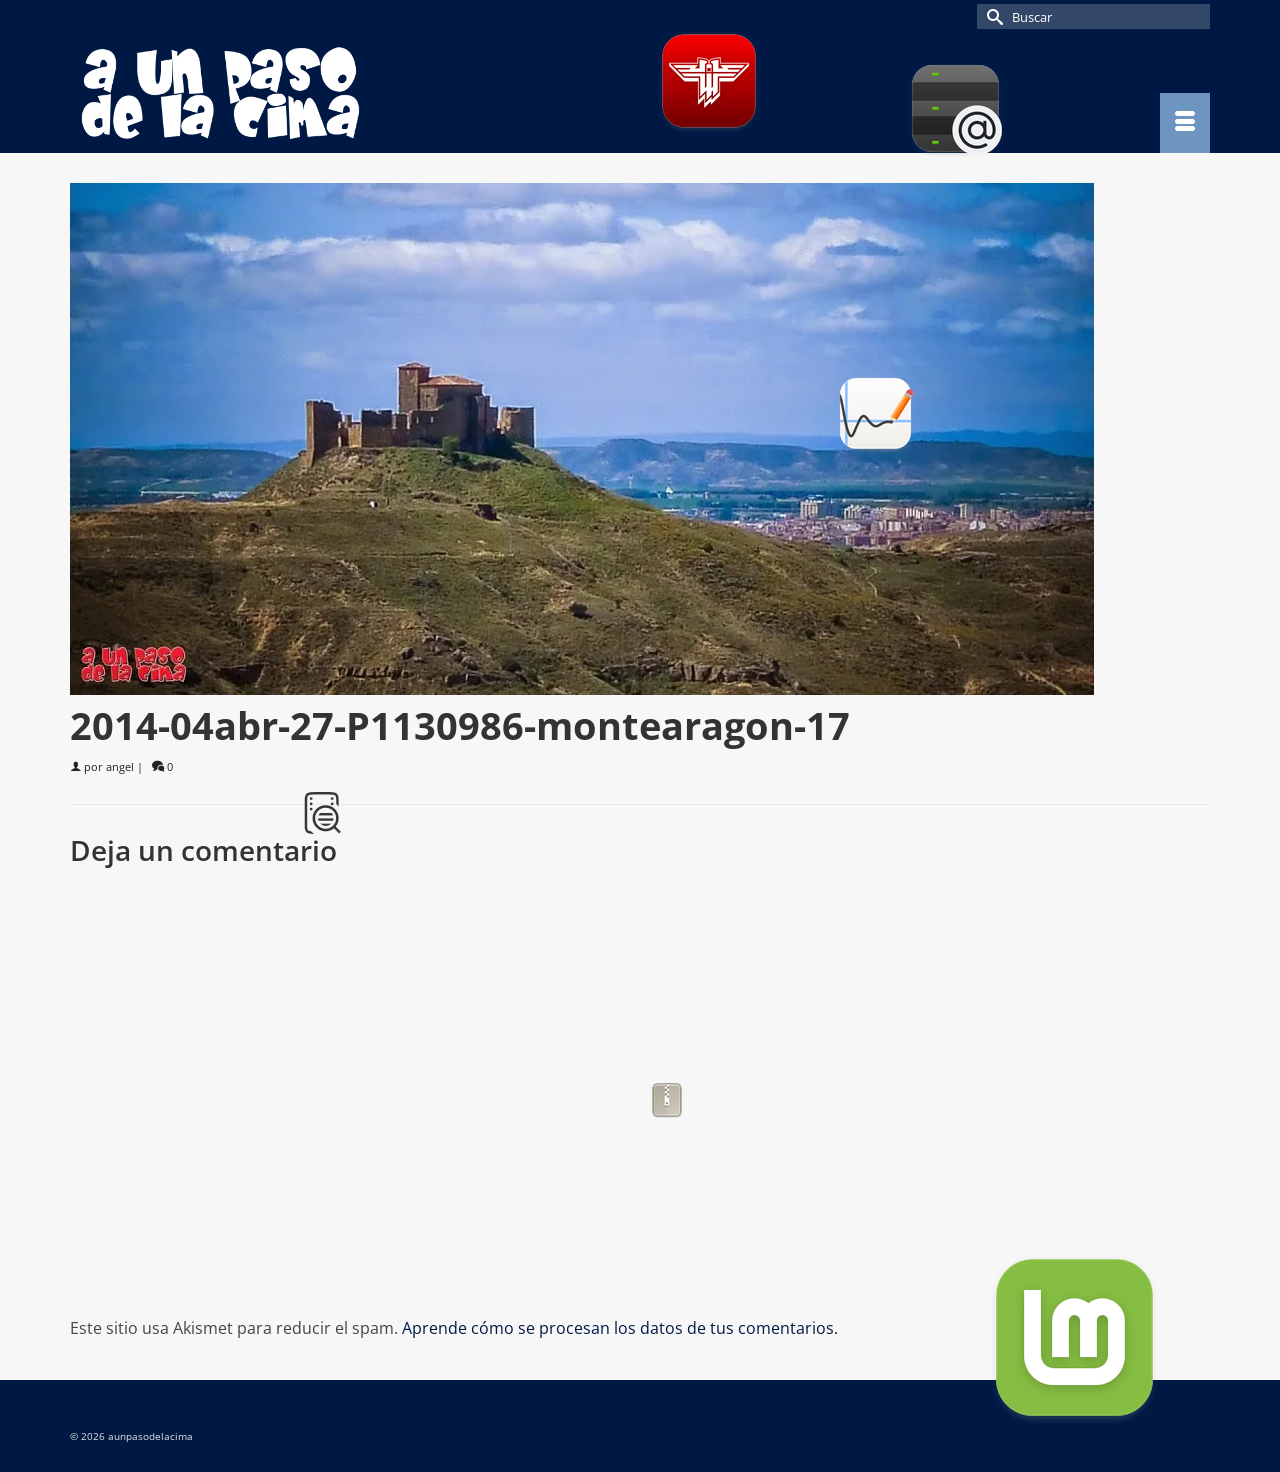 The width and height of the screenshot is (1280, 1472). What do you see at coordinates (875, 413) in the screenshot?
I see `open plots graphing application` at bounding box center [875, 413].